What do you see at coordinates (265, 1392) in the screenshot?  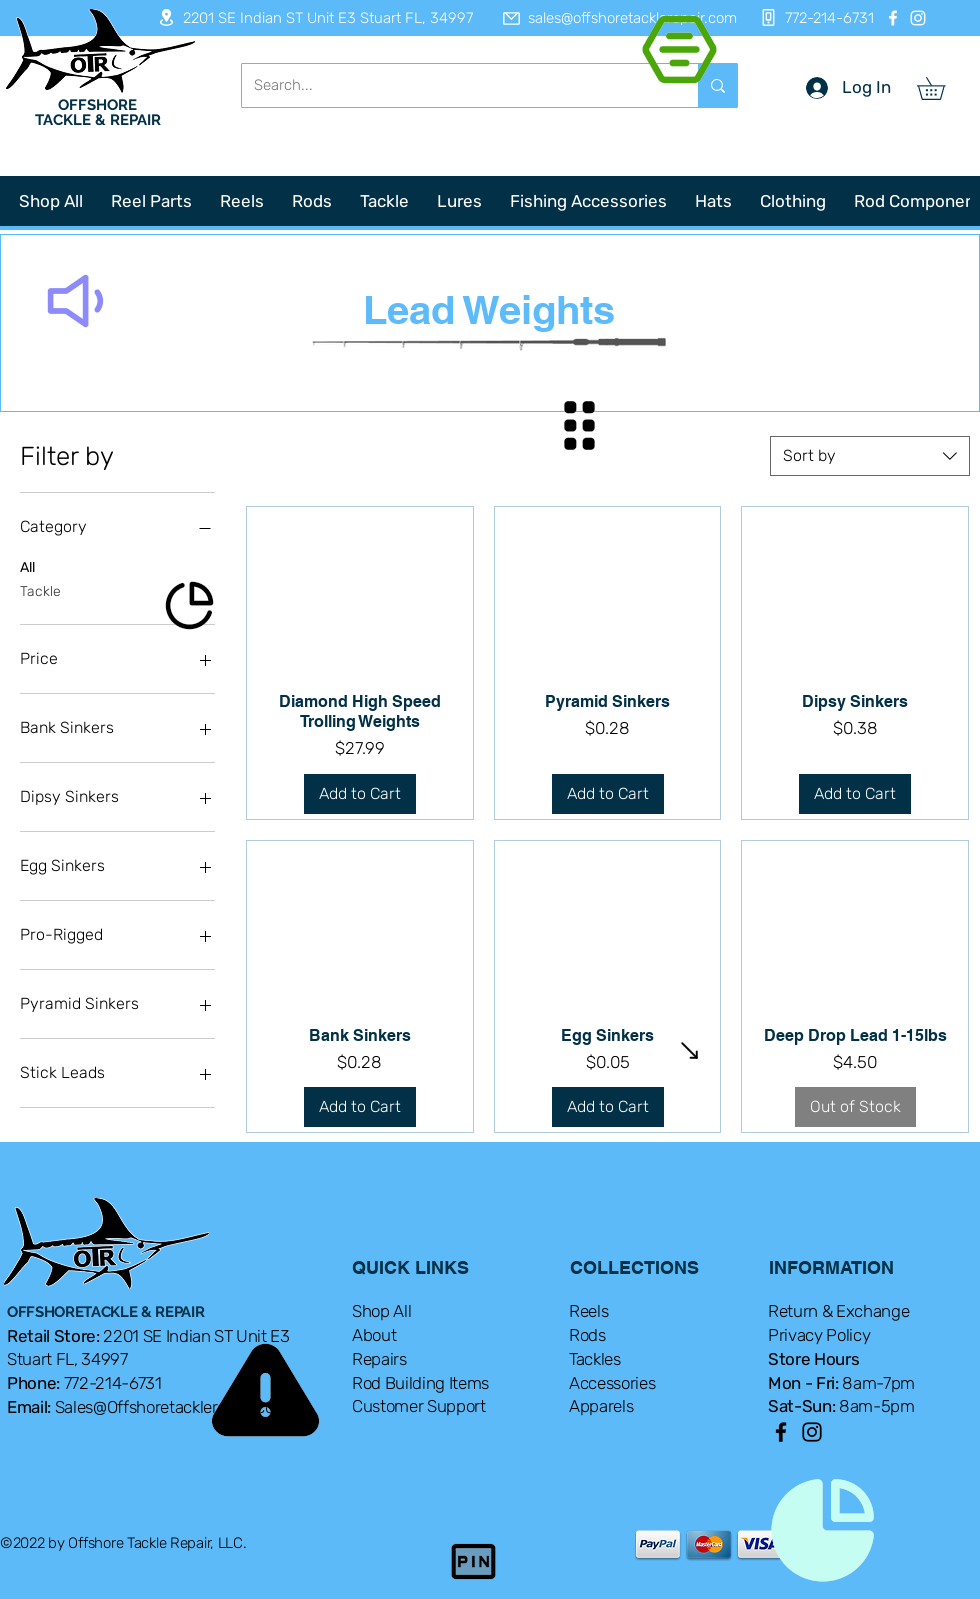 I see `indicates a warning or caution state` at bounding box center [265, 1392].